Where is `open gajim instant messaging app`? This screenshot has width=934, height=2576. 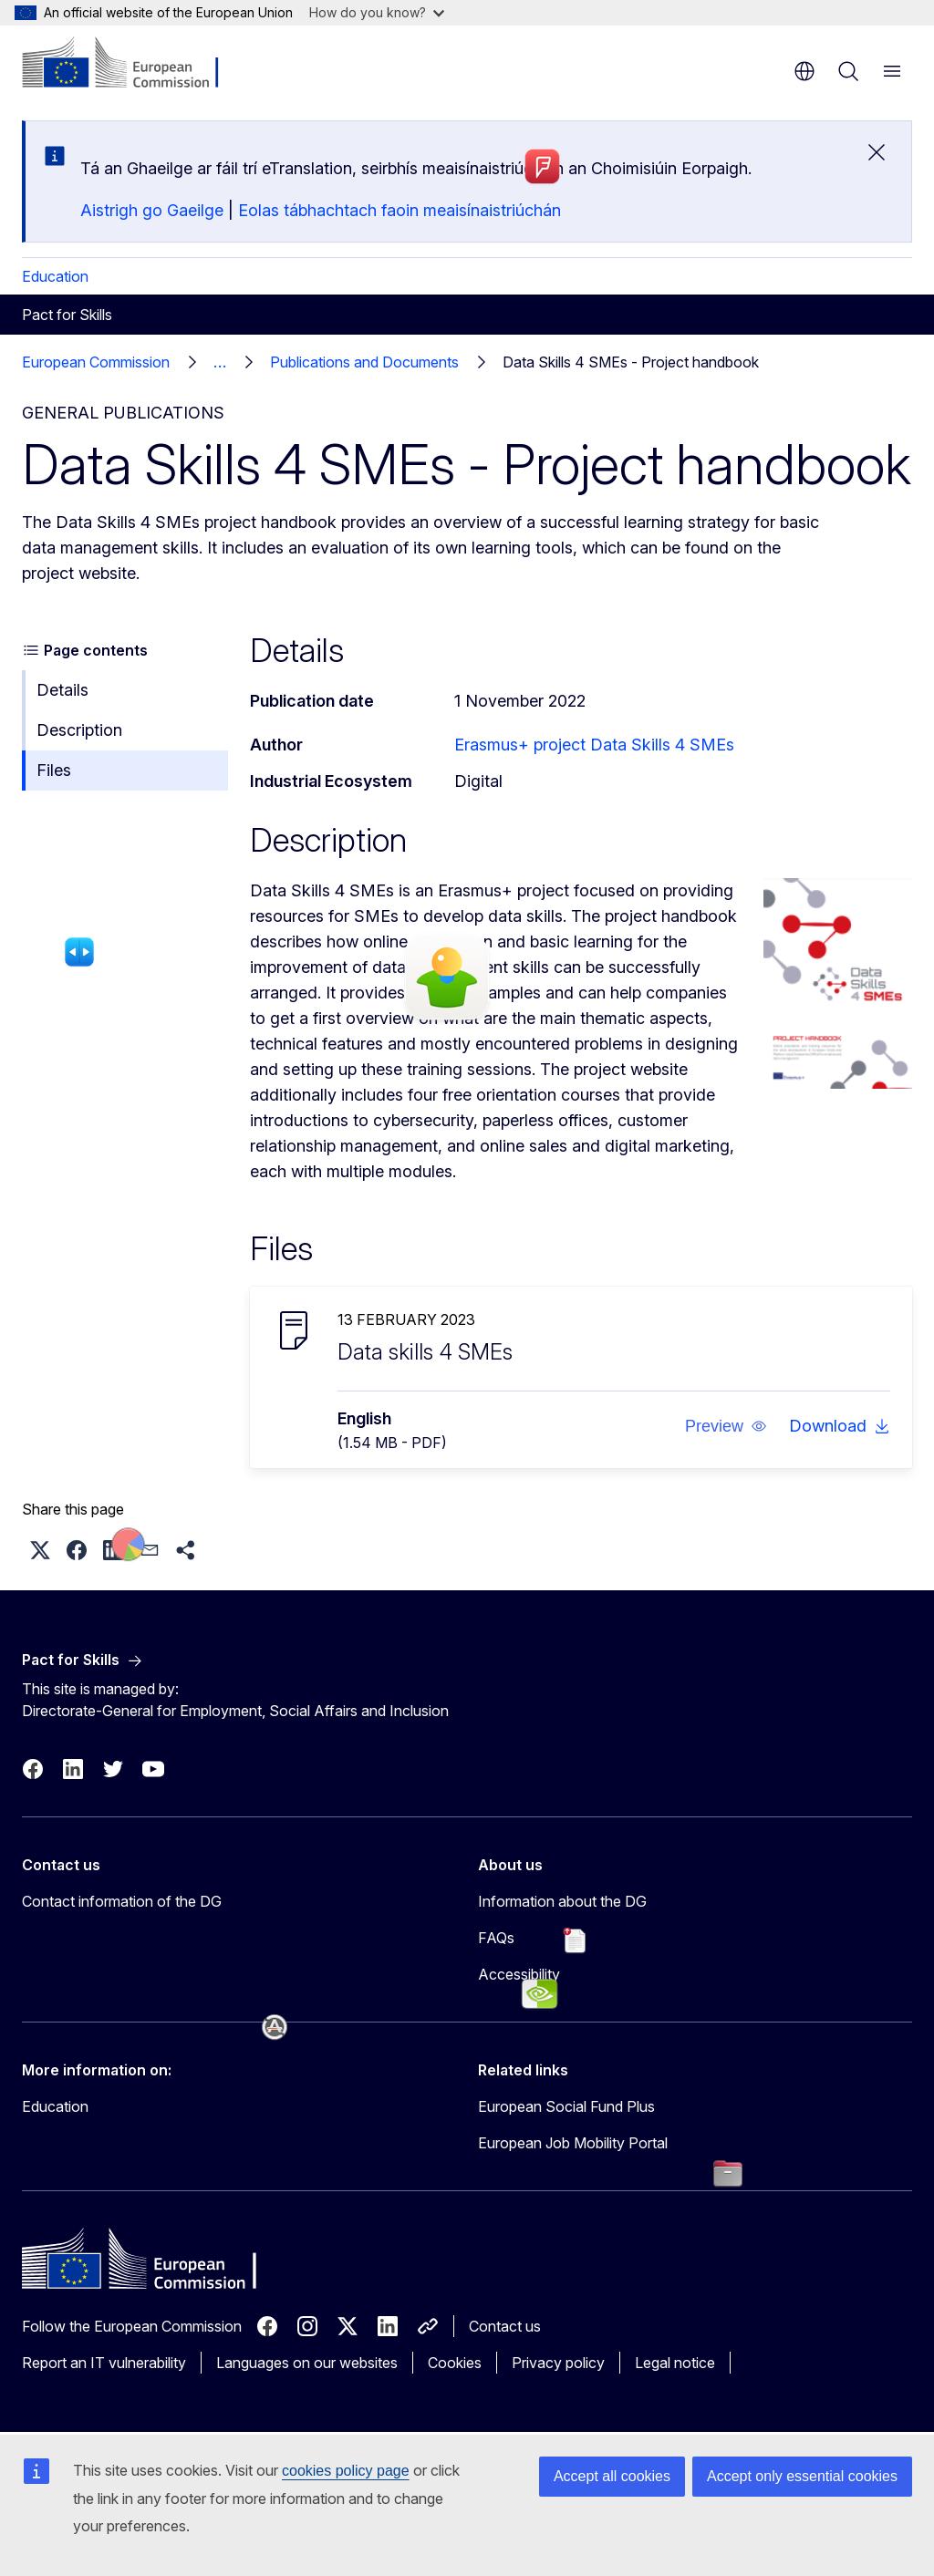
open gajim instant messaging app is located at coordinates (447, 978).